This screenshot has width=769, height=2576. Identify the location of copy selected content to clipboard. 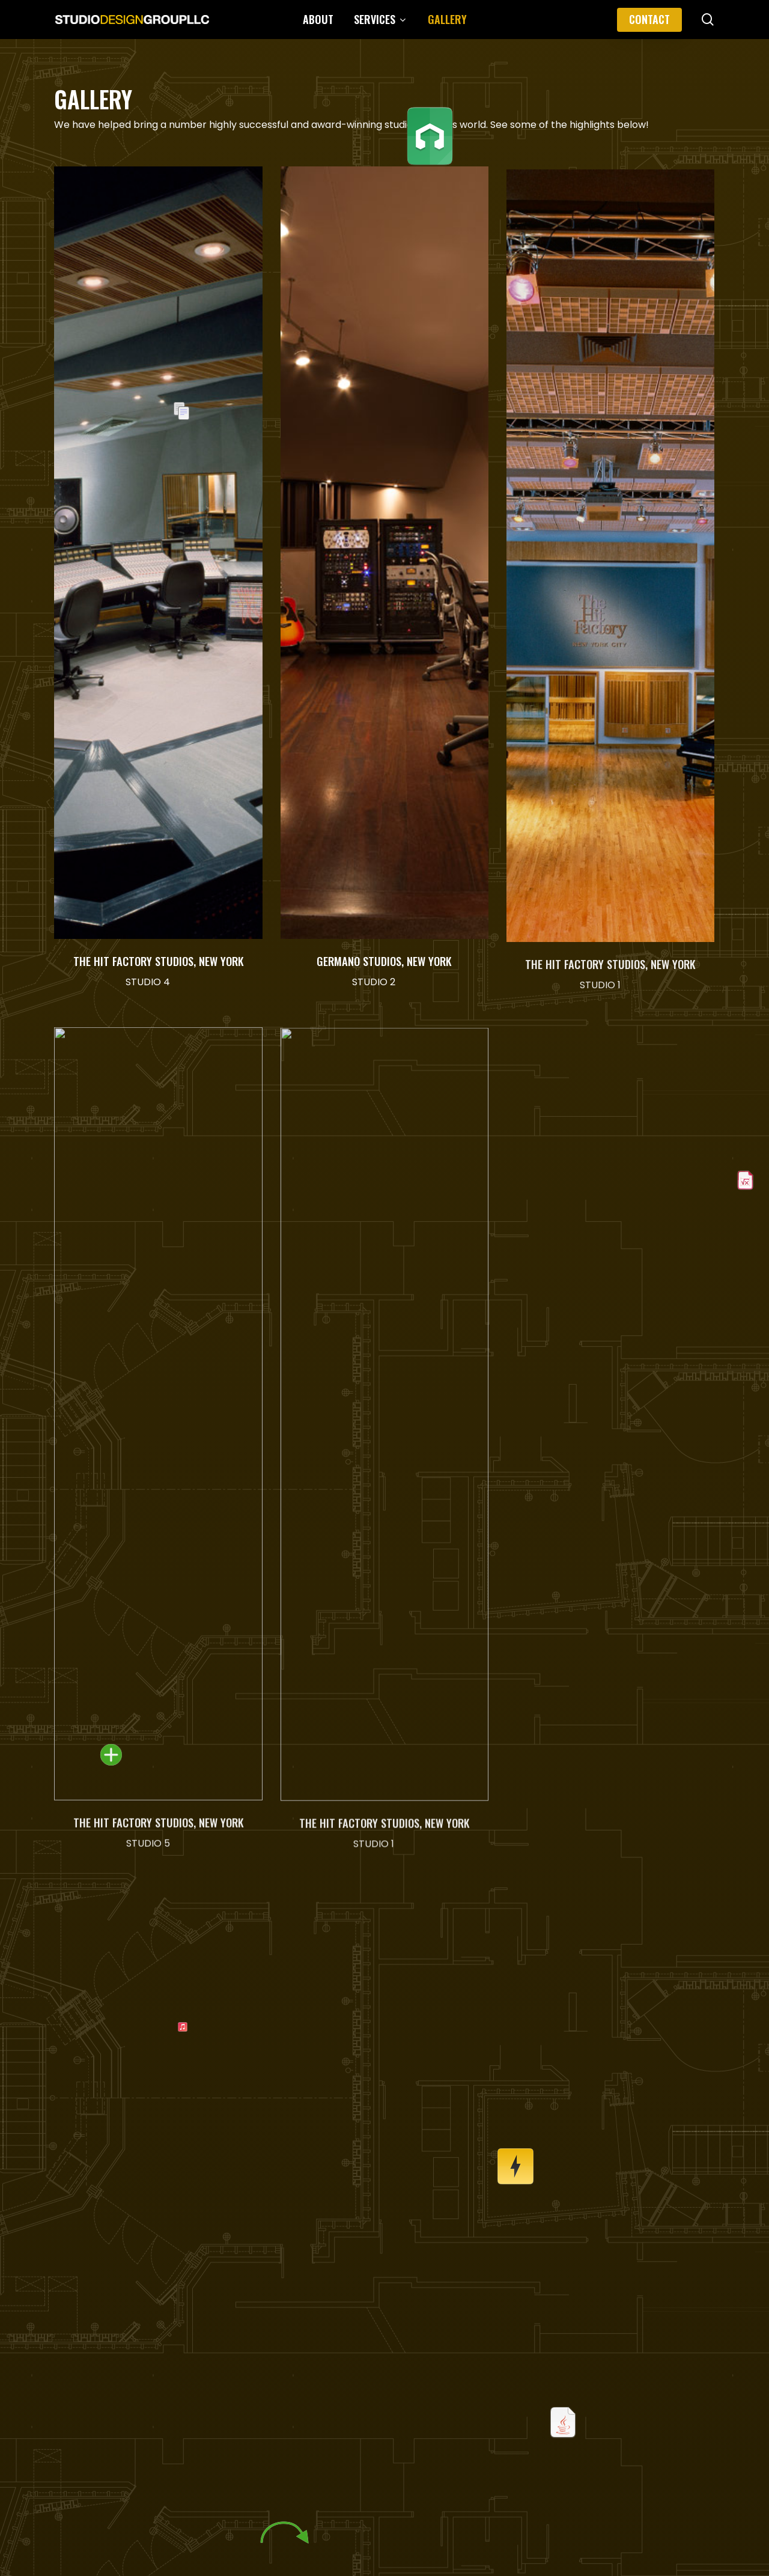
(181, 411).